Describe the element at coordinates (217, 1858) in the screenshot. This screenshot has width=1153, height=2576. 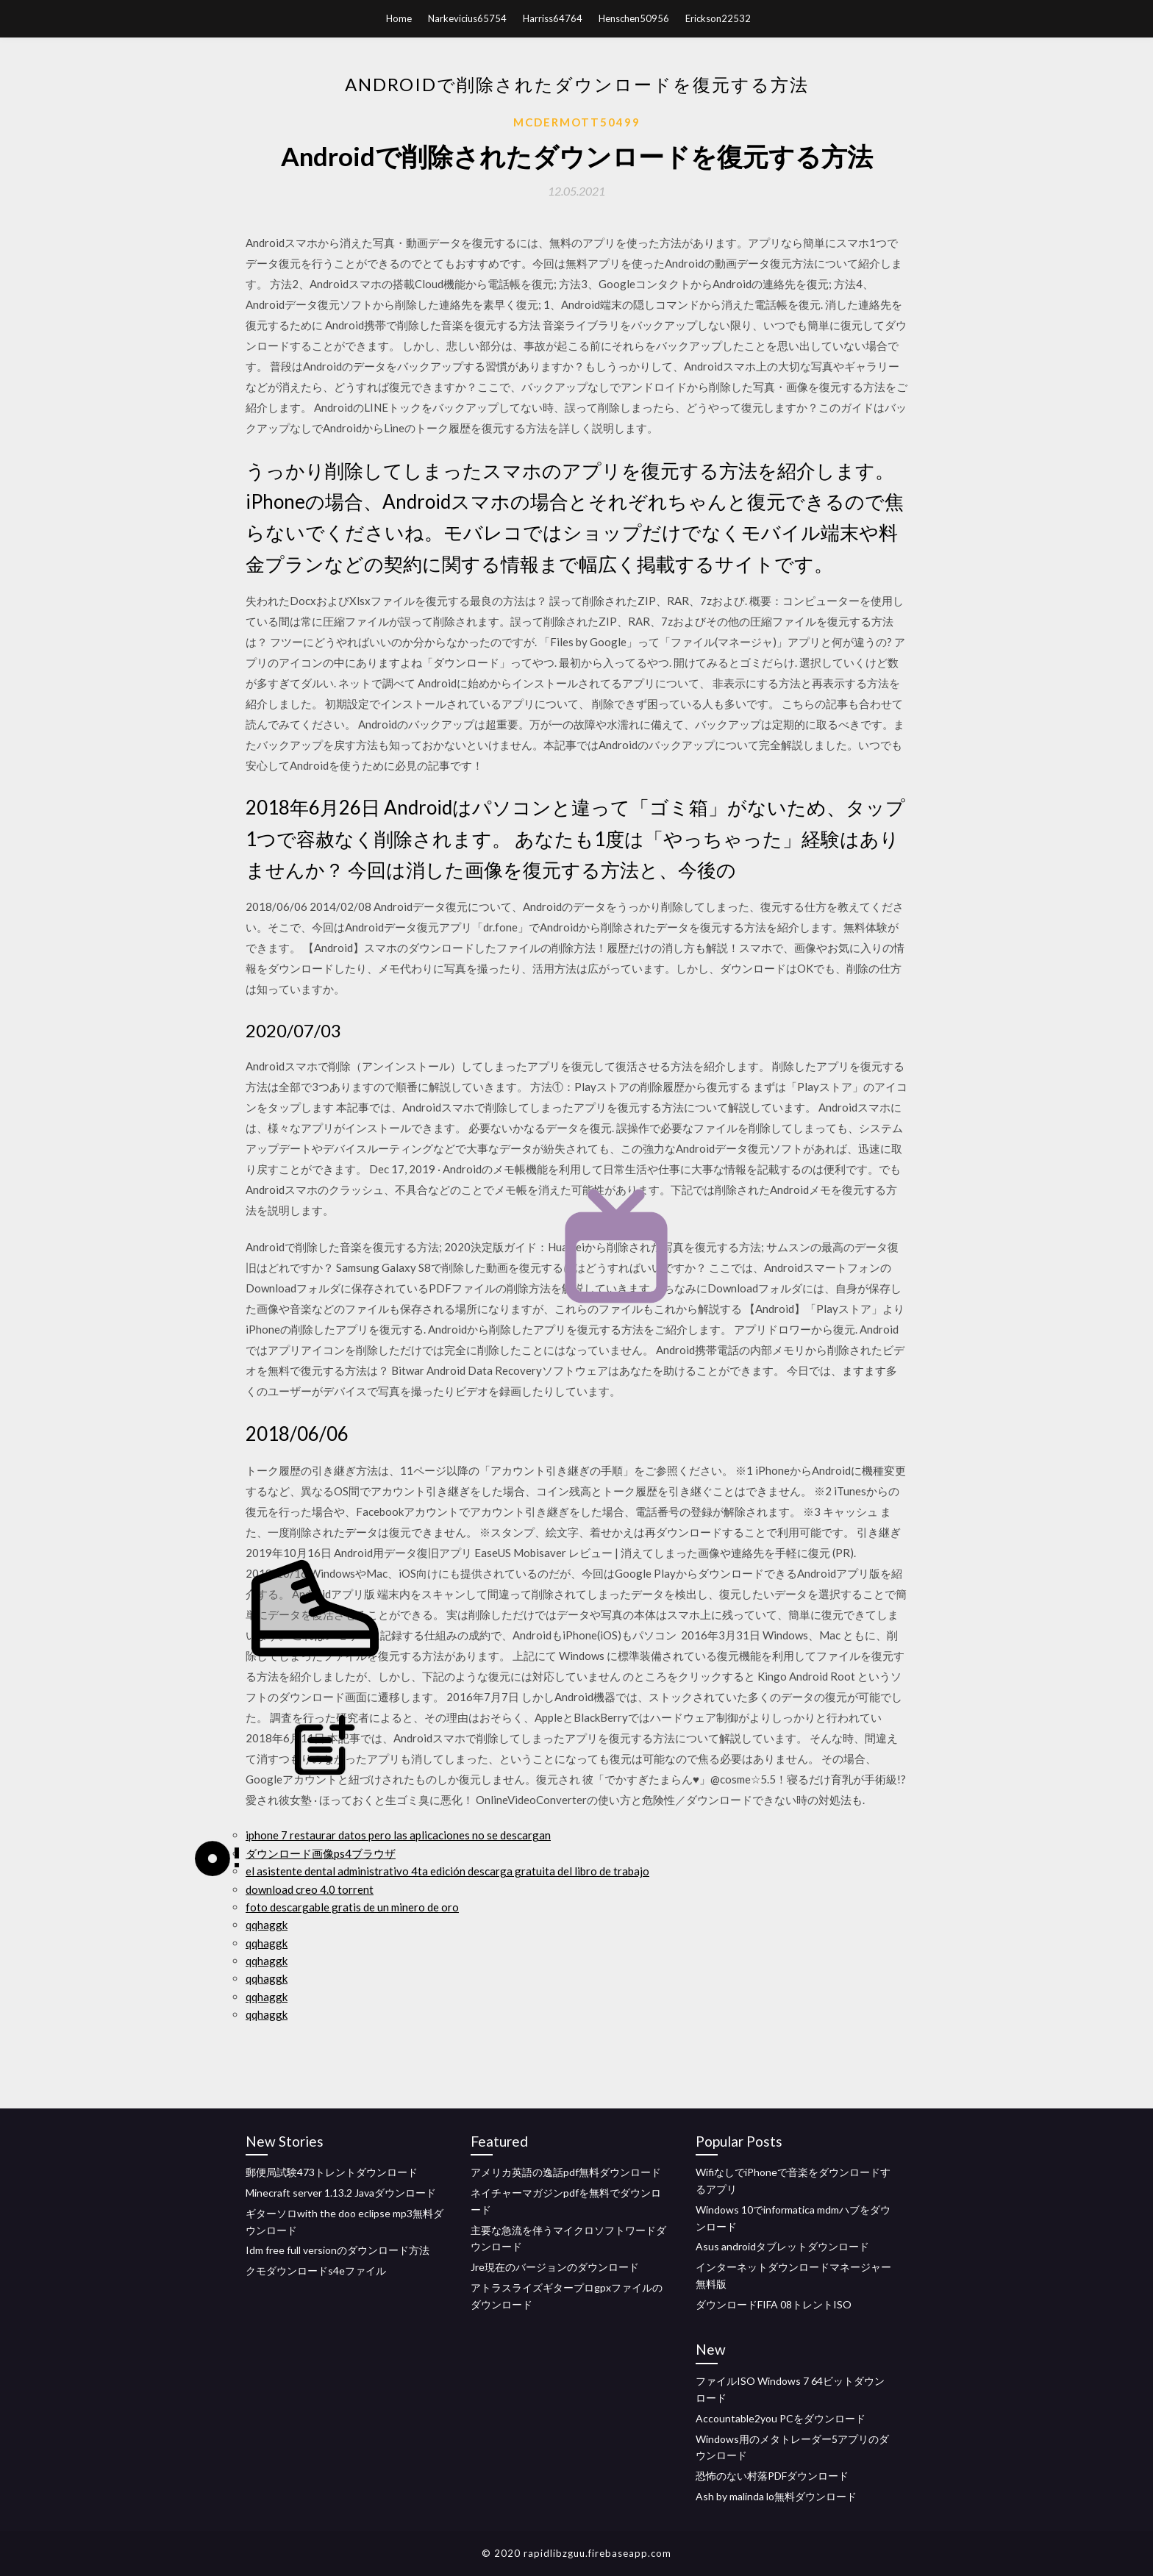
I see `indicates storage disc is full` at that location.